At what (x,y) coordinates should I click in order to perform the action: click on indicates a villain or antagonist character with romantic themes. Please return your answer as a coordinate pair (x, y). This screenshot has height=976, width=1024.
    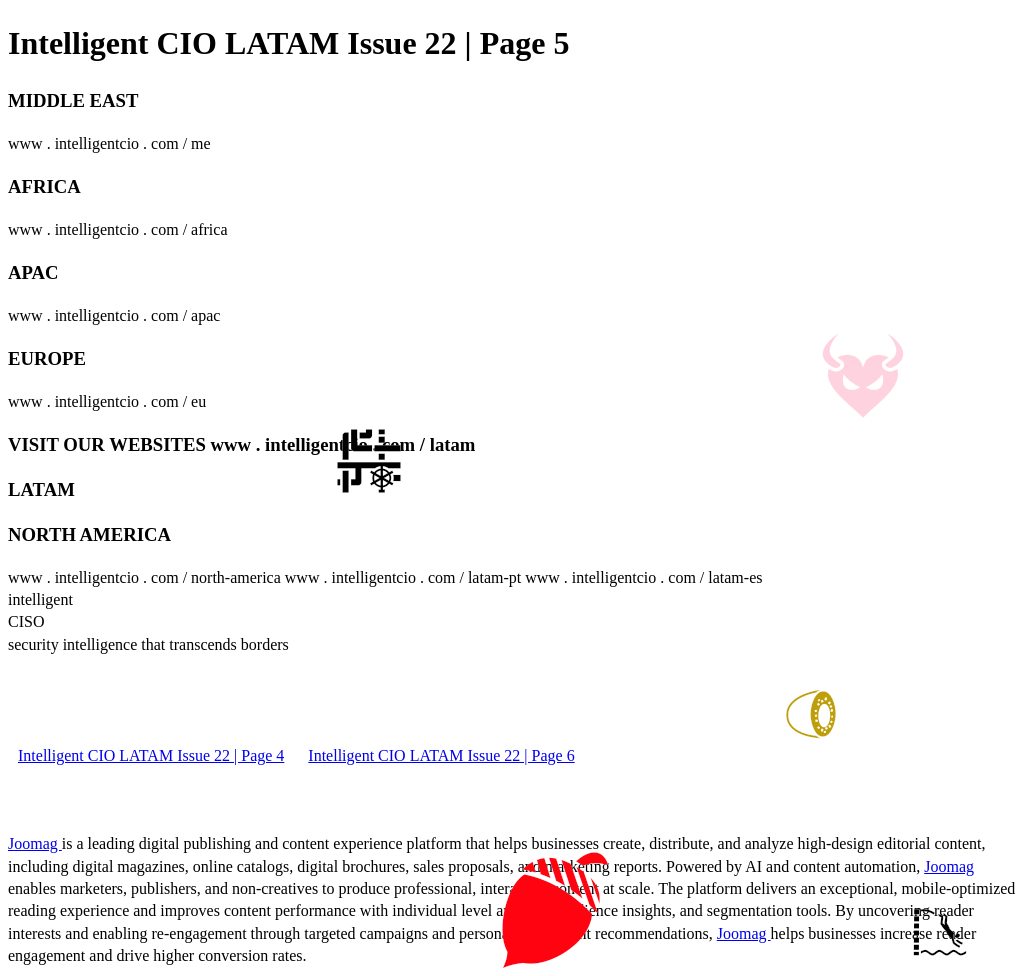
    Looking at the image, I should click on (863, 375).